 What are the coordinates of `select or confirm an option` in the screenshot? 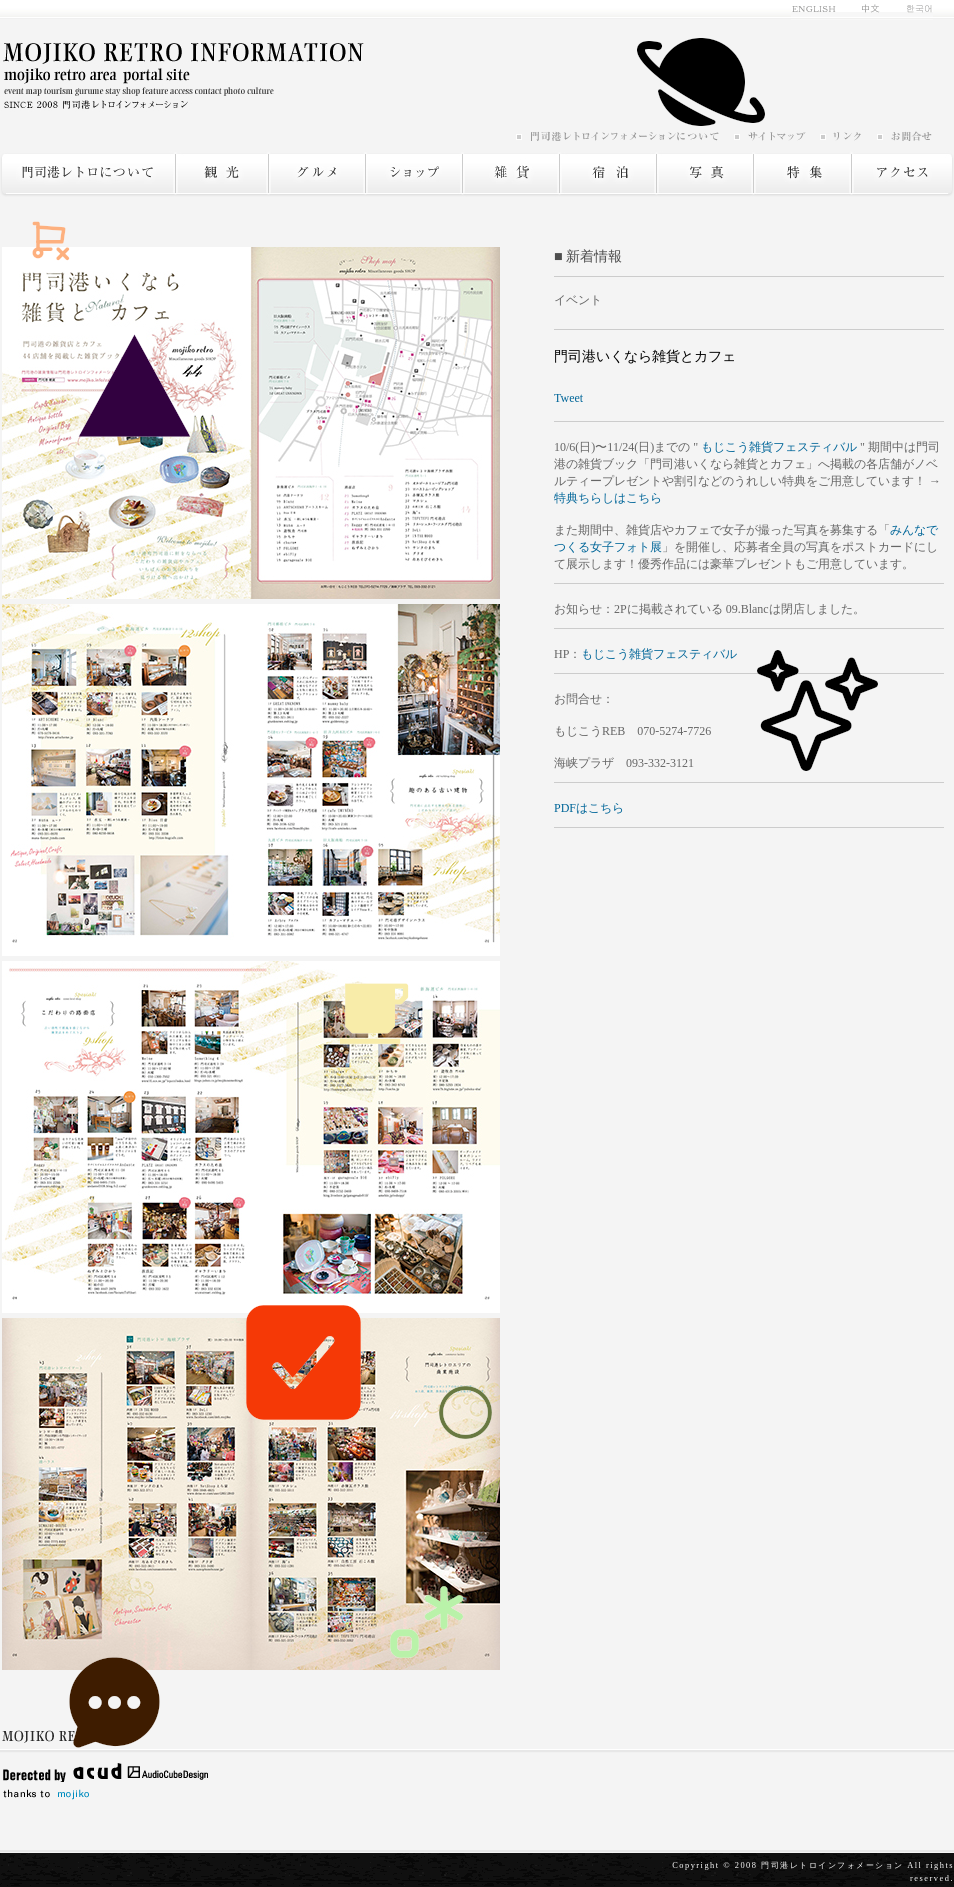 It's located at (303, 1362).